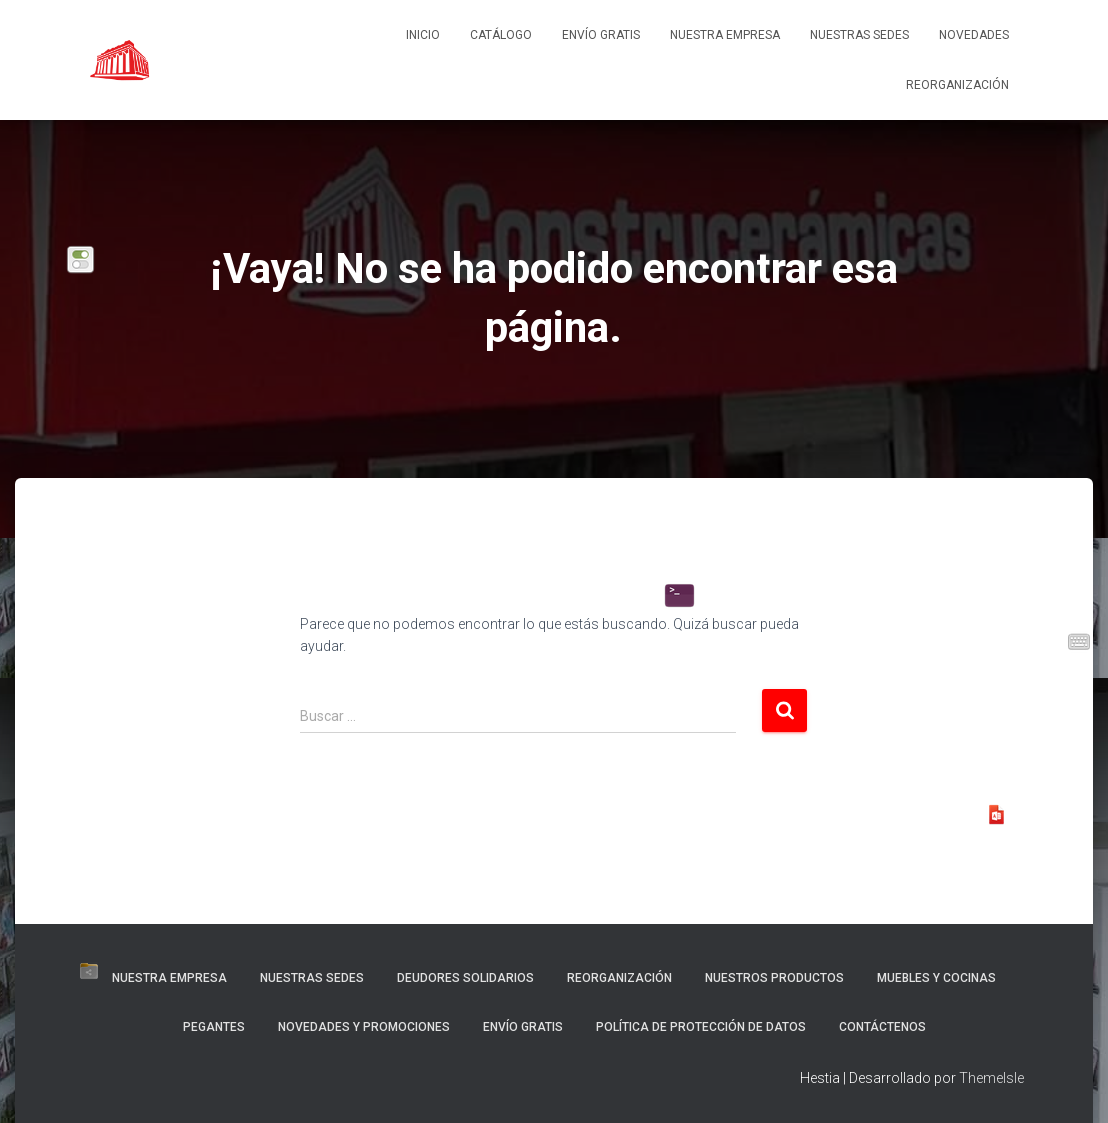  What do you see at coordinates (80, 259) in the screenshot?
I see `open system settings or preferences` at bounding box center [80, 259].